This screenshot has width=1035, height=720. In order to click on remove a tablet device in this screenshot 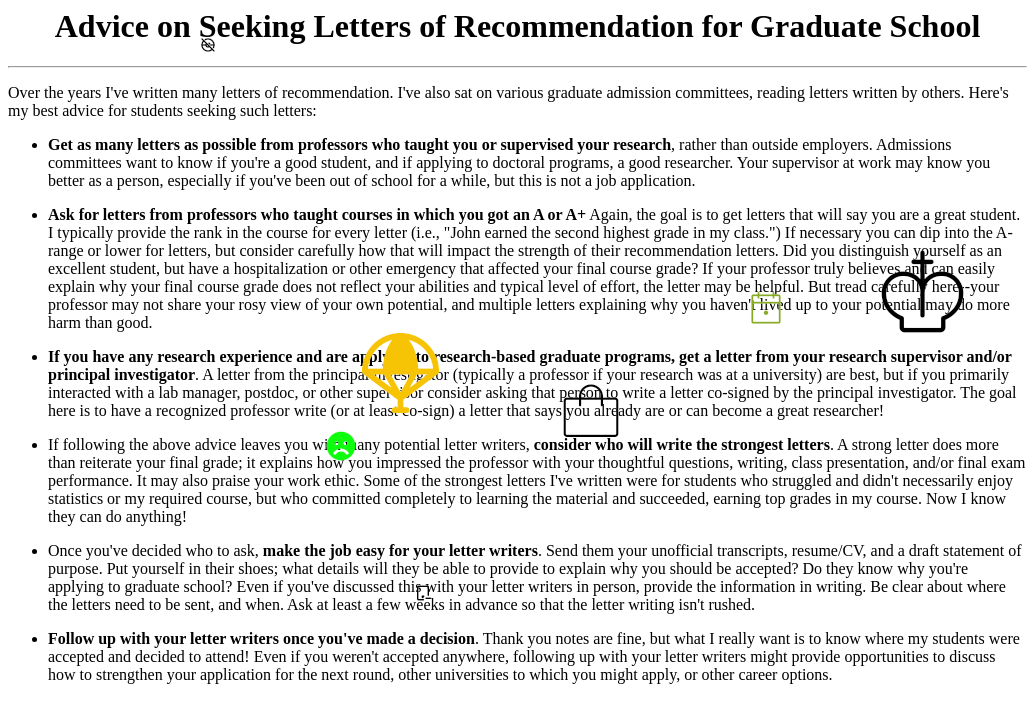, I will do `click(423, 593)`.